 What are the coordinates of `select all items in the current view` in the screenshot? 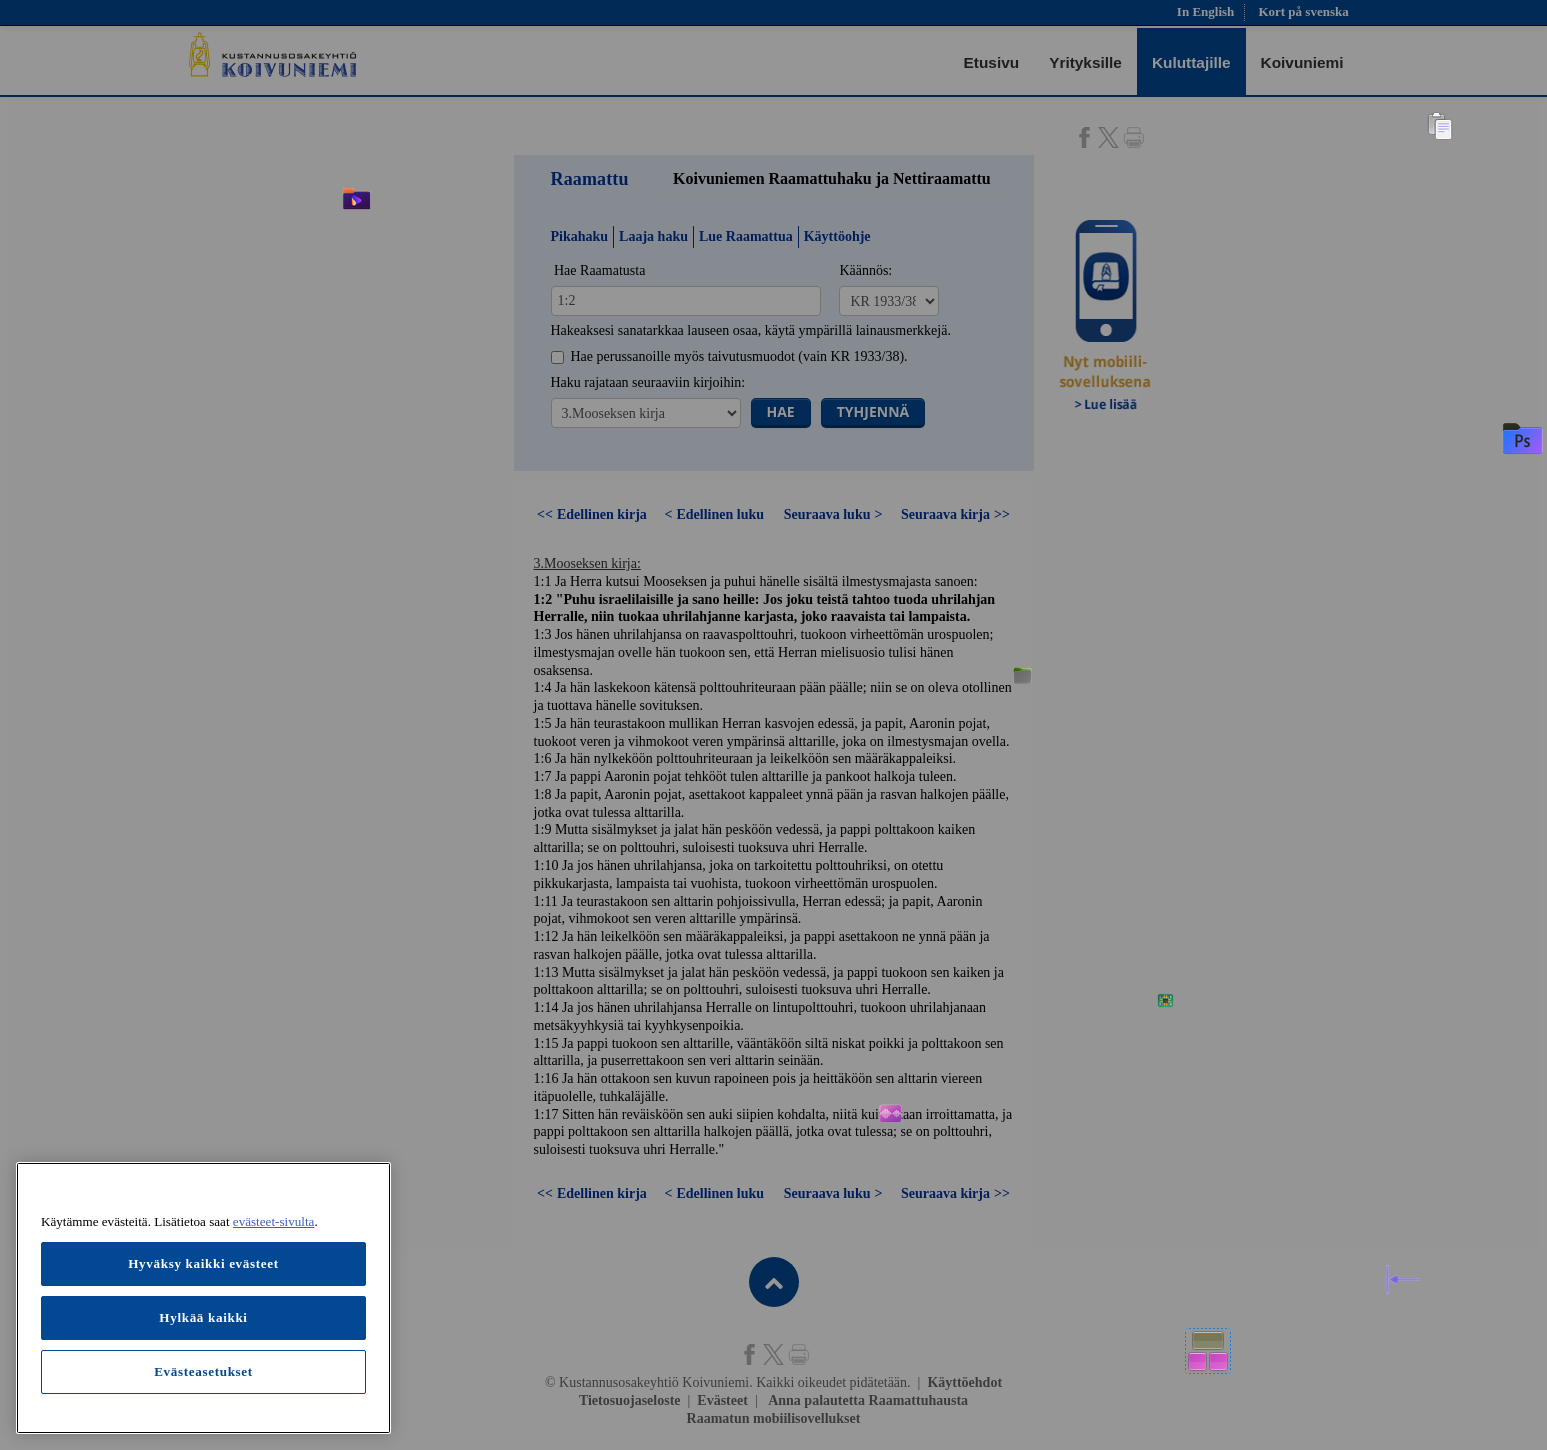 It's located at (1208, 1351).